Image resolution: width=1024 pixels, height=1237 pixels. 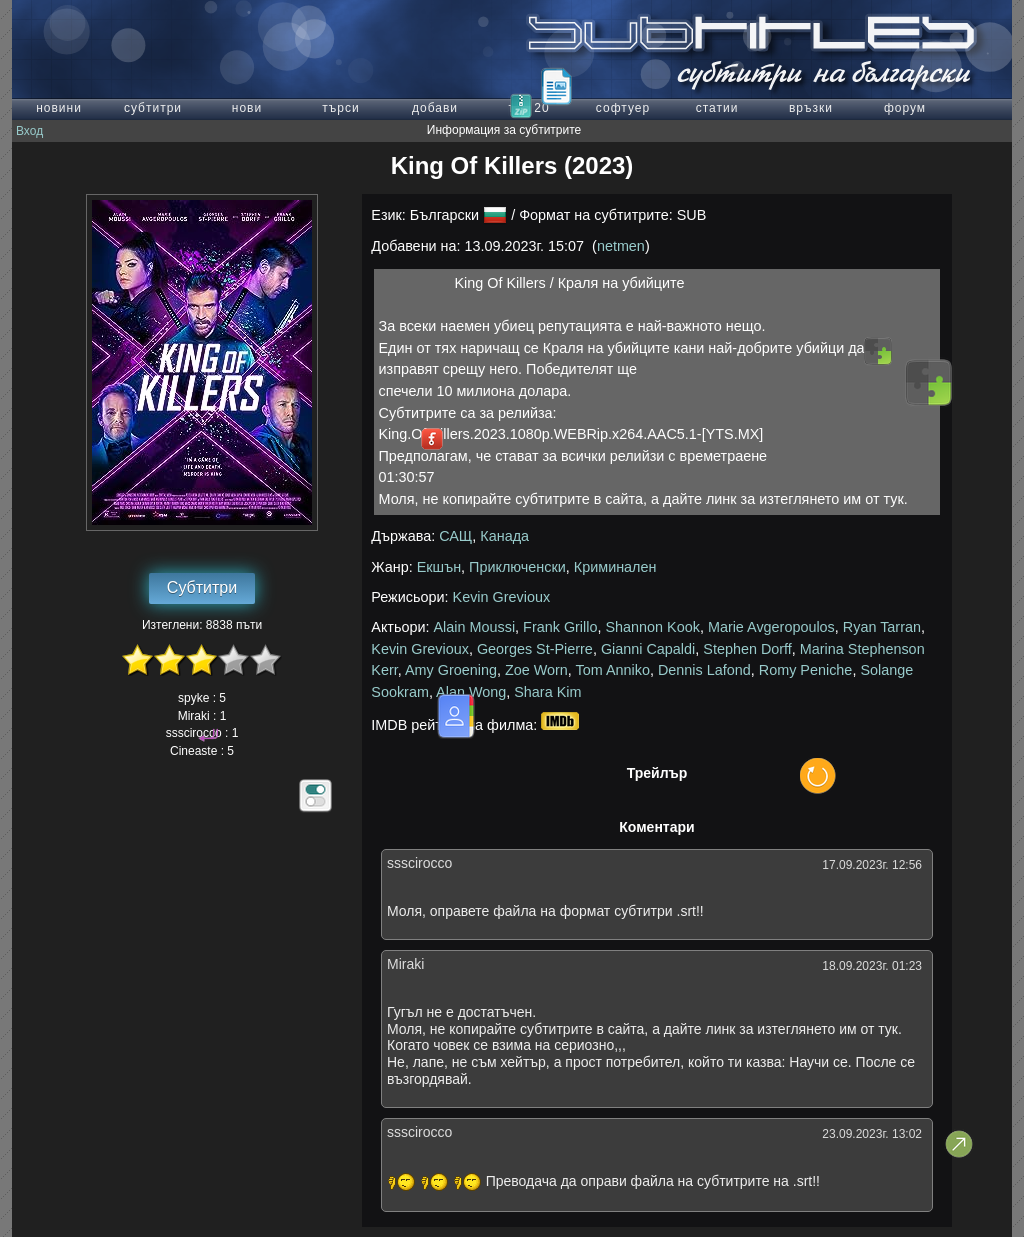 What do you see at coordinates (456, 716) in the screenshot?
I see `open the contacts app` at bounding box center [456, 716].